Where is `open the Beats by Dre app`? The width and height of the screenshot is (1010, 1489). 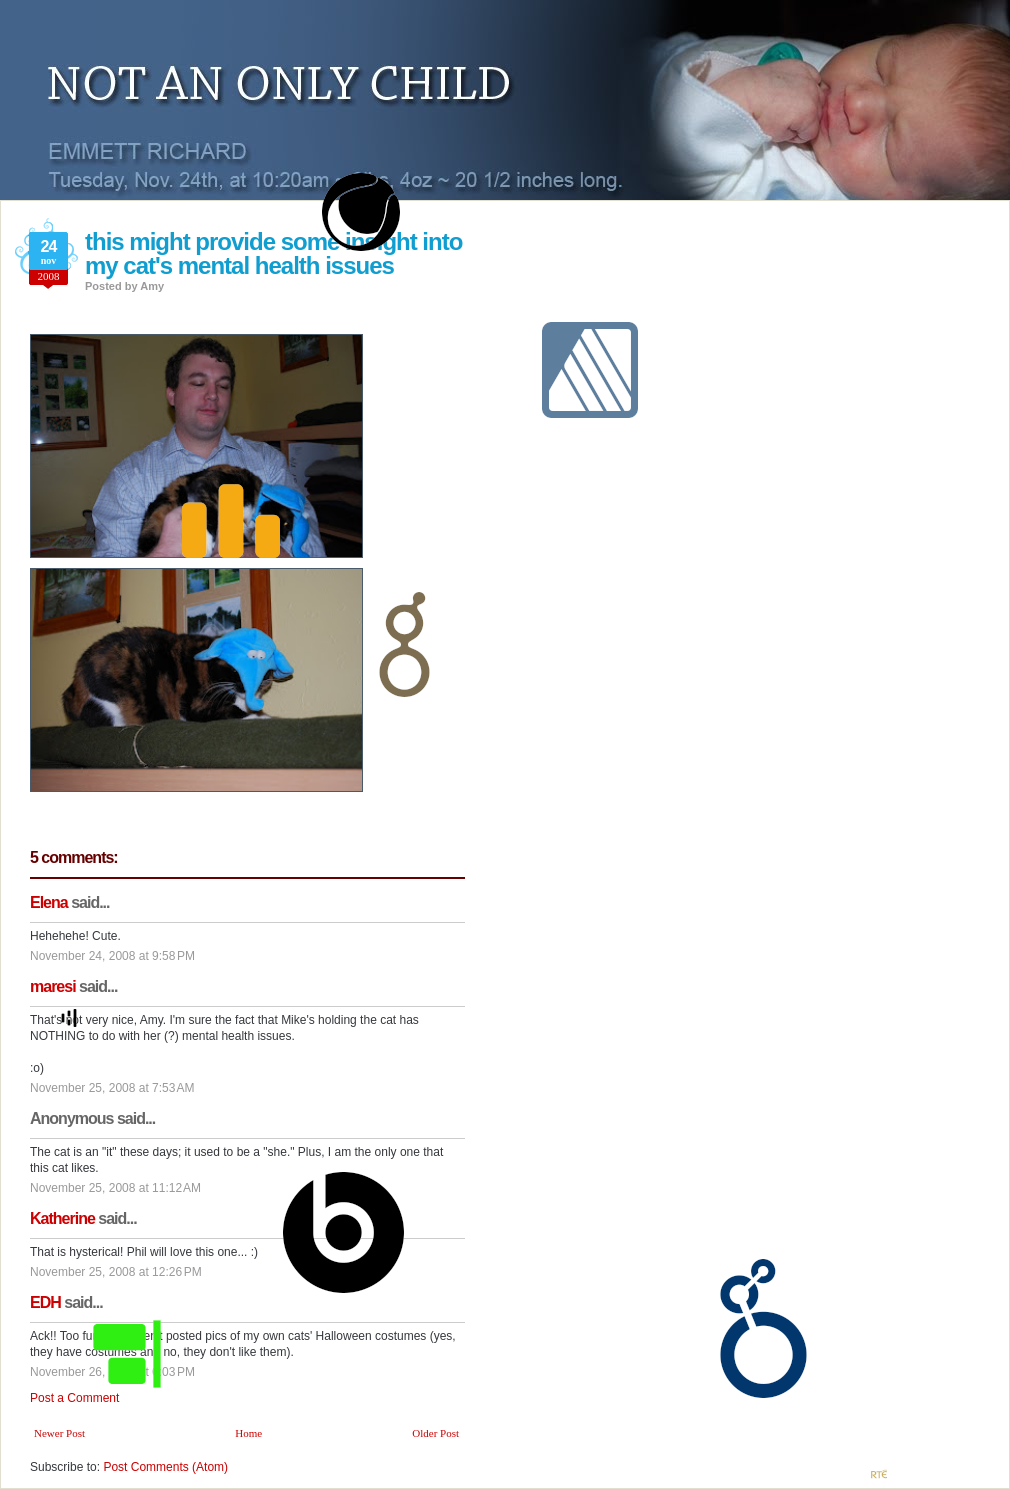
open the Beats by Dre app is located at coordinates (343, 1232).